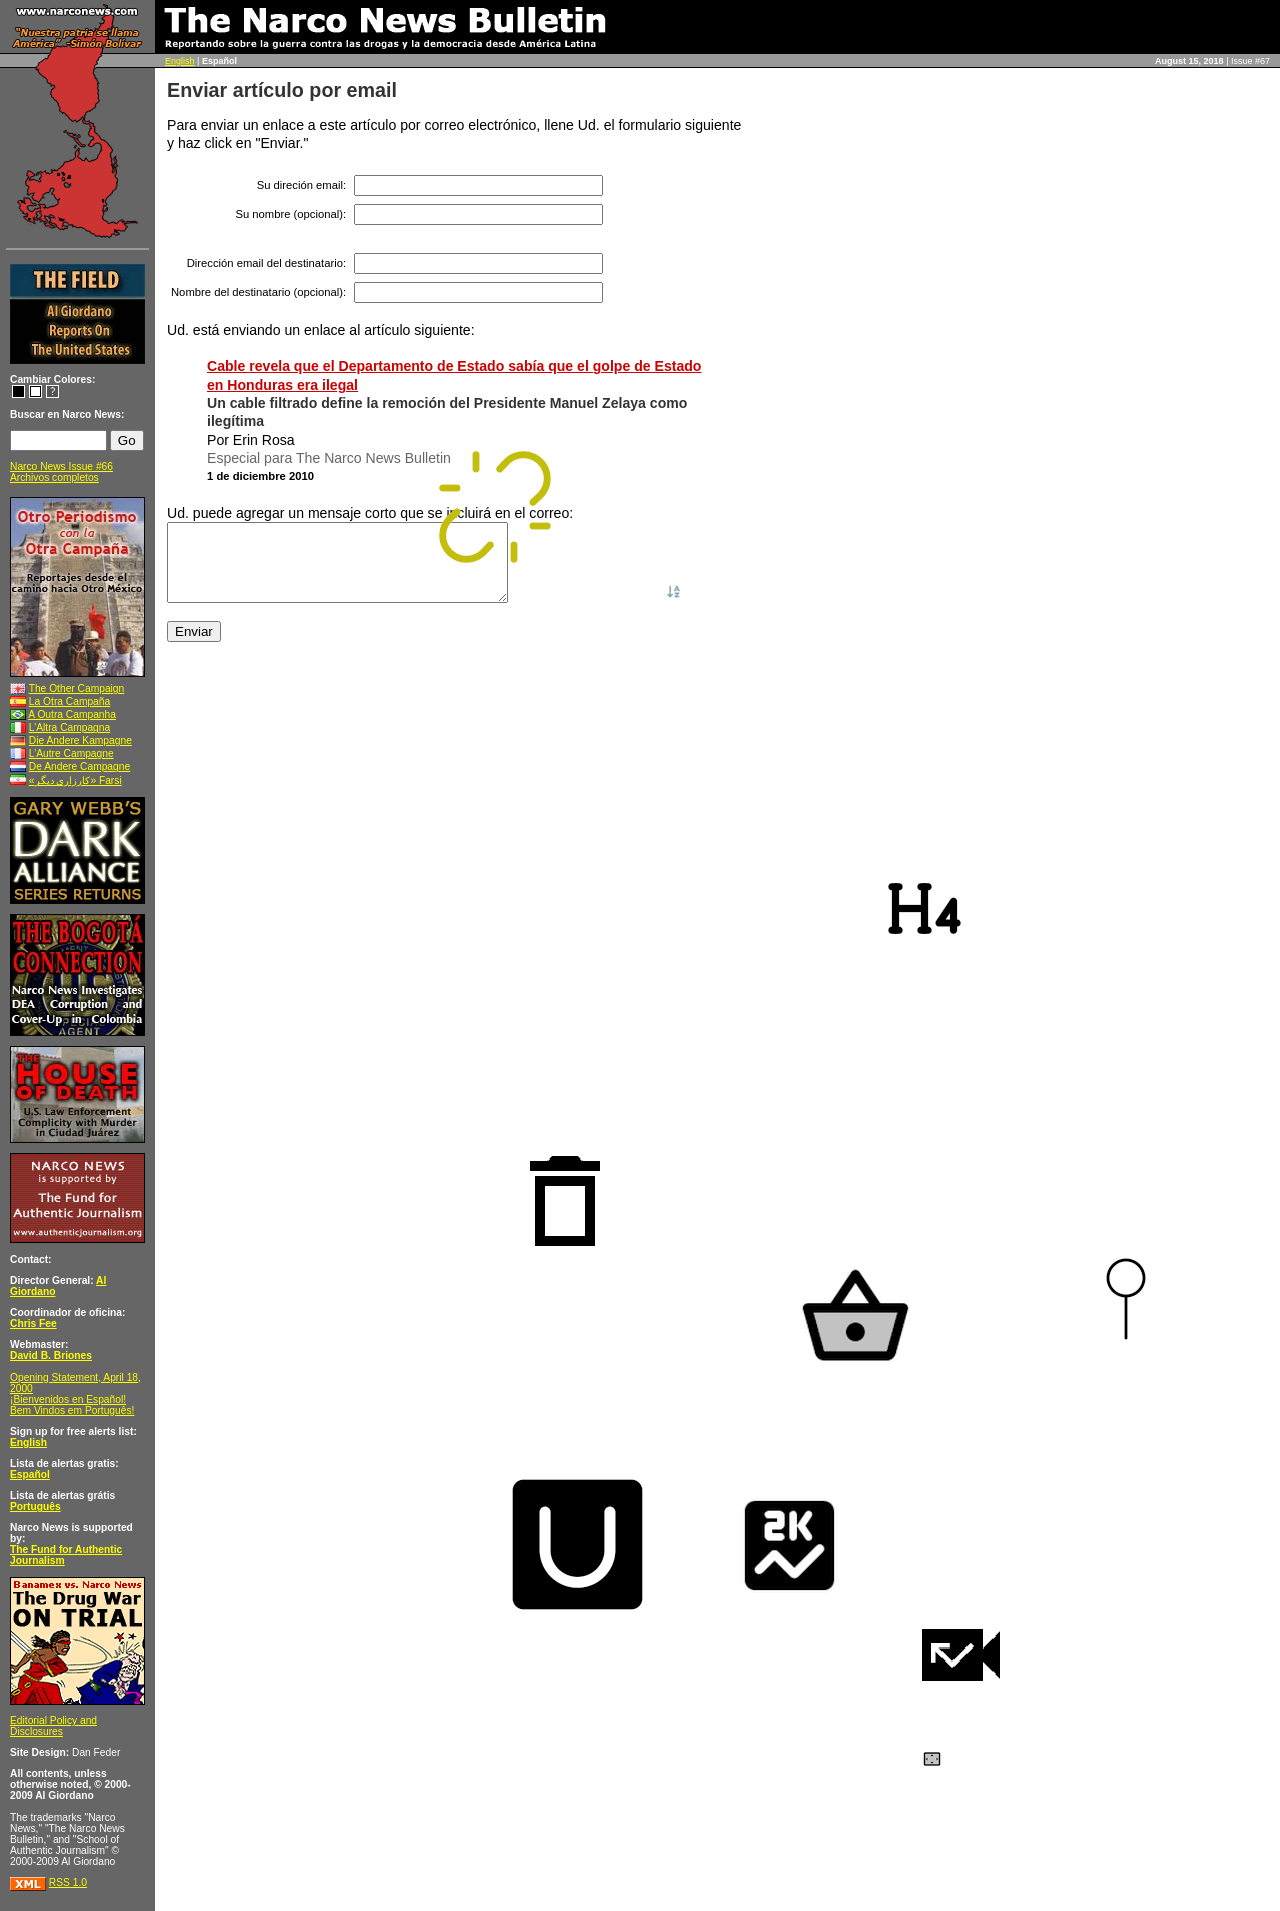 This screenshot has width=1280, height=1911. What do you see at coordinates (577, 1544) in the screenshot?
I see `perform a union operation on selected shapes` at bounding box center [577, 1544].